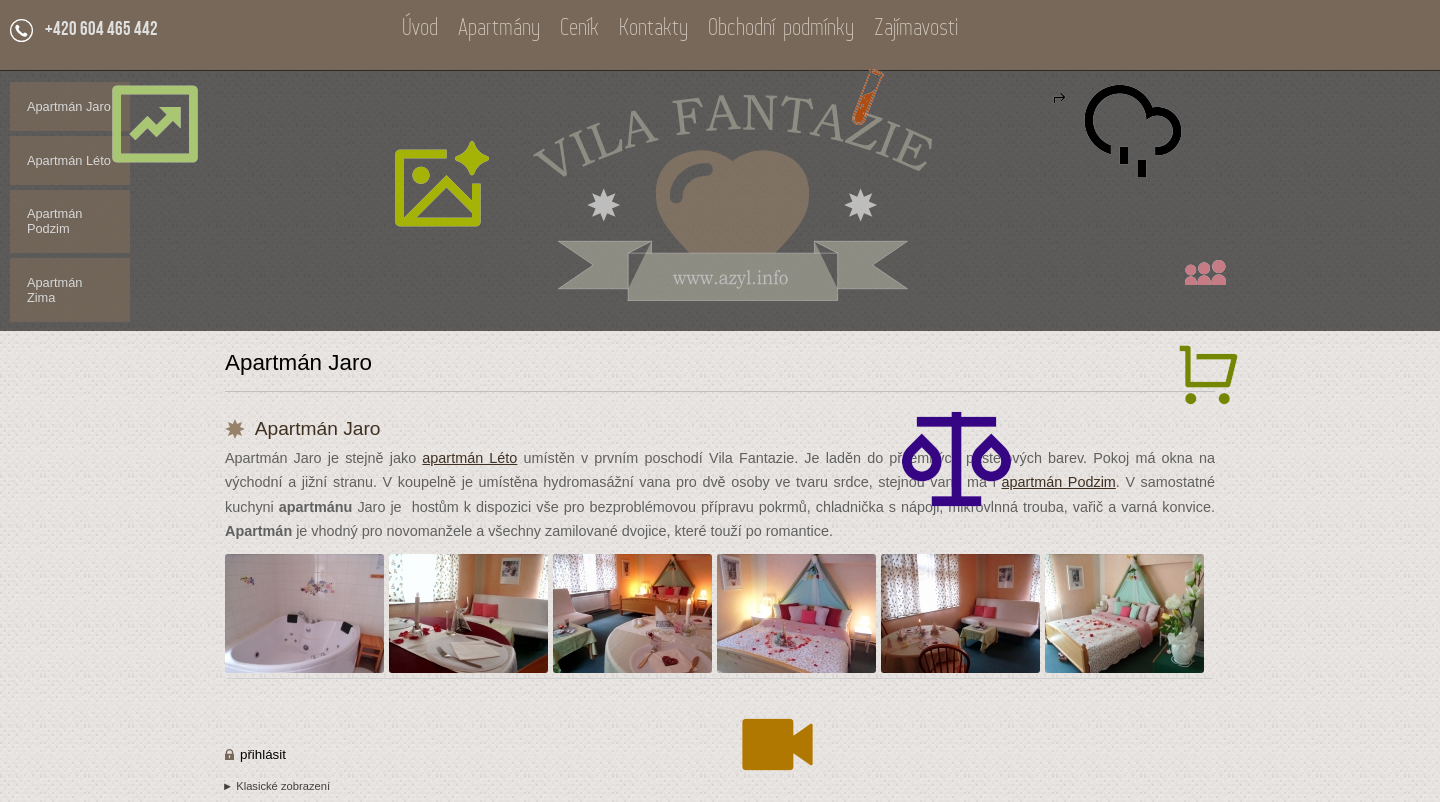 The height and width of the screenshot is (802, 1440). I want to click on link to MySpace profile, so click(1205, 272).